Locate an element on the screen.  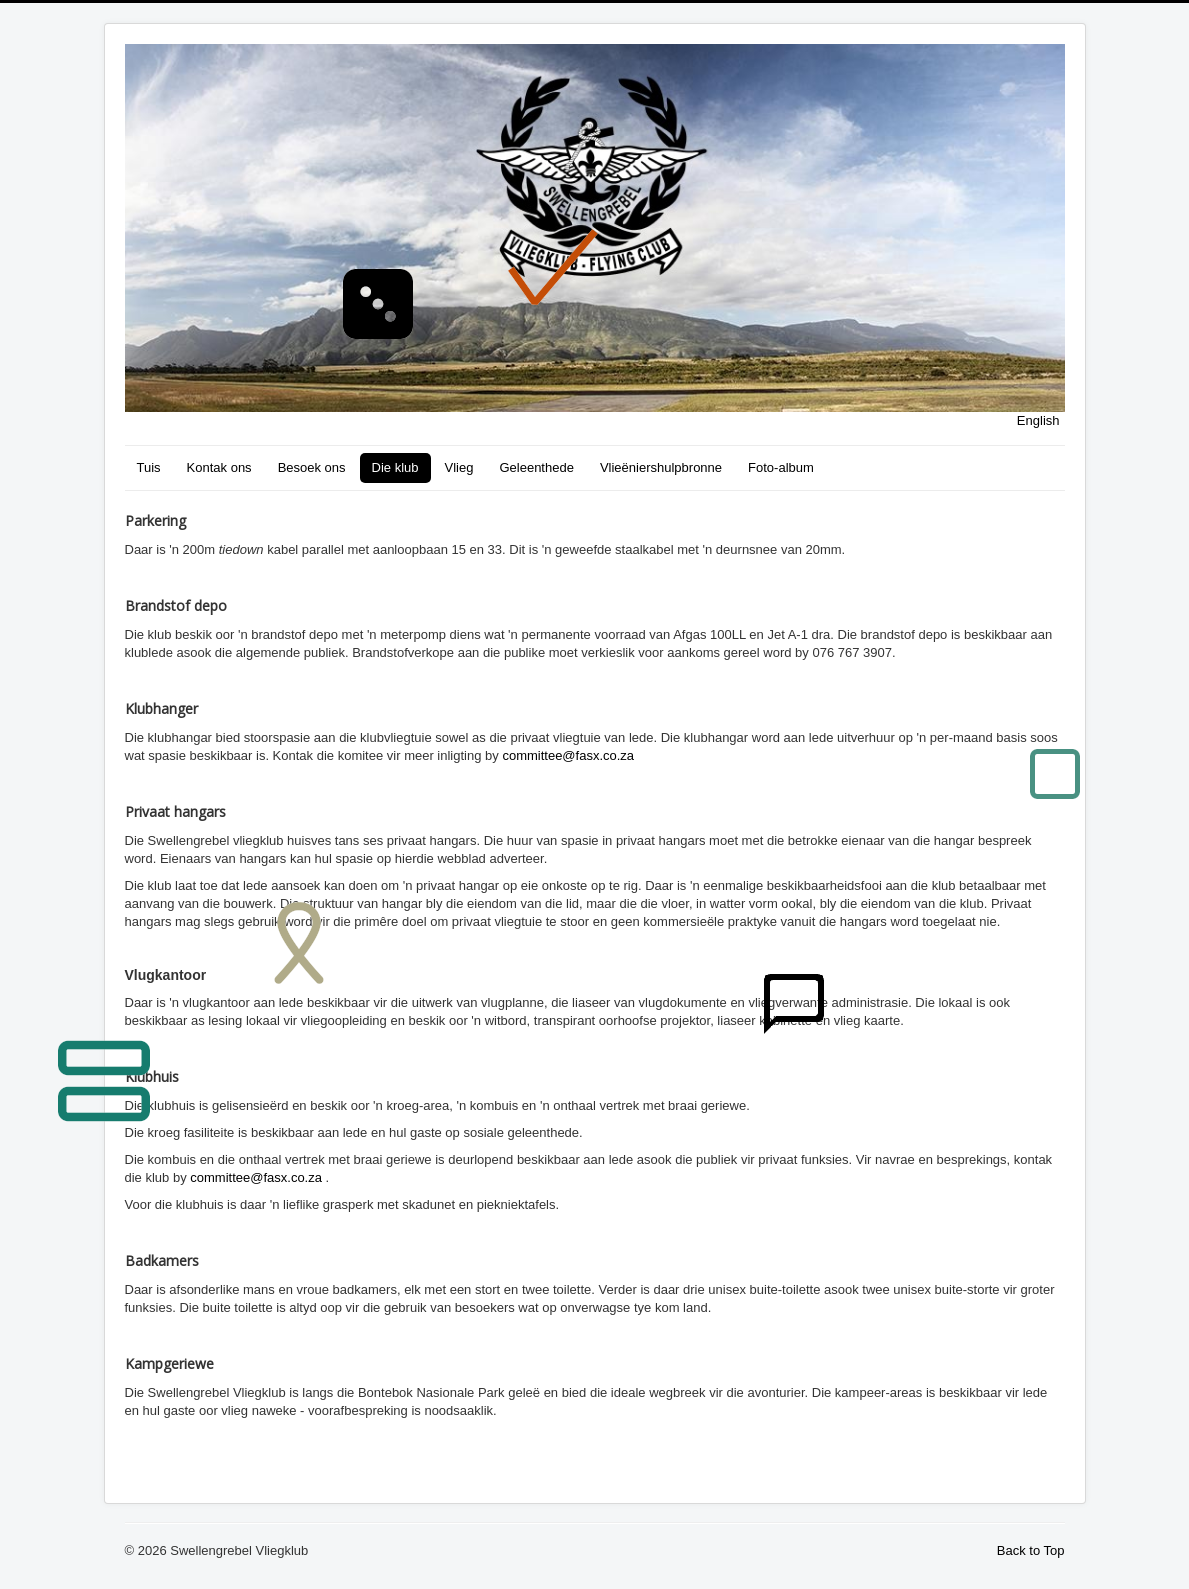
open a new chat or message is located at coordinates (794, 1004).